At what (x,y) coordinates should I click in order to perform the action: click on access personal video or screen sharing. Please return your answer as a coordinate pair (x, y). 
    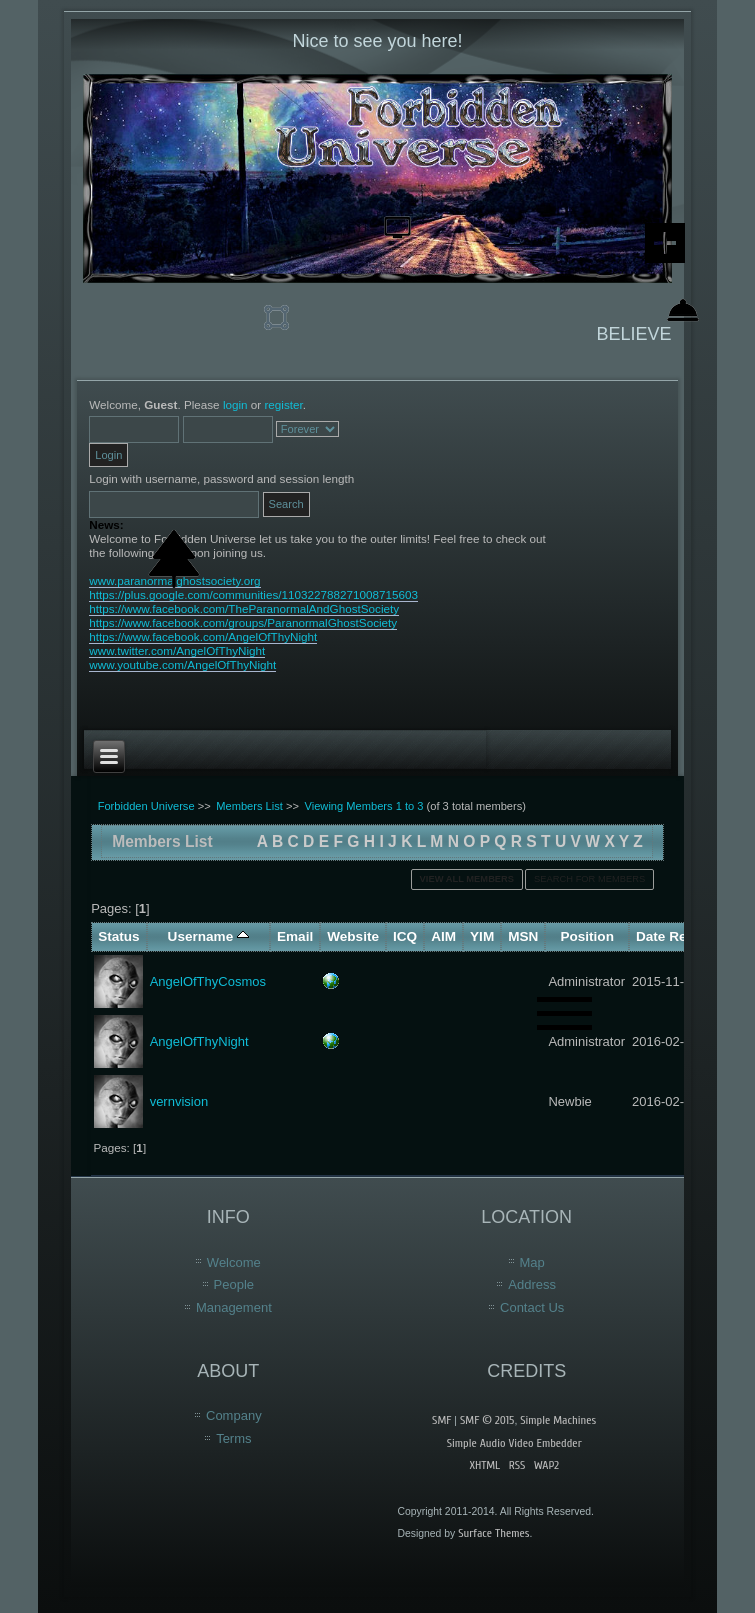
    Looking at the image, I should click on (397, 227).